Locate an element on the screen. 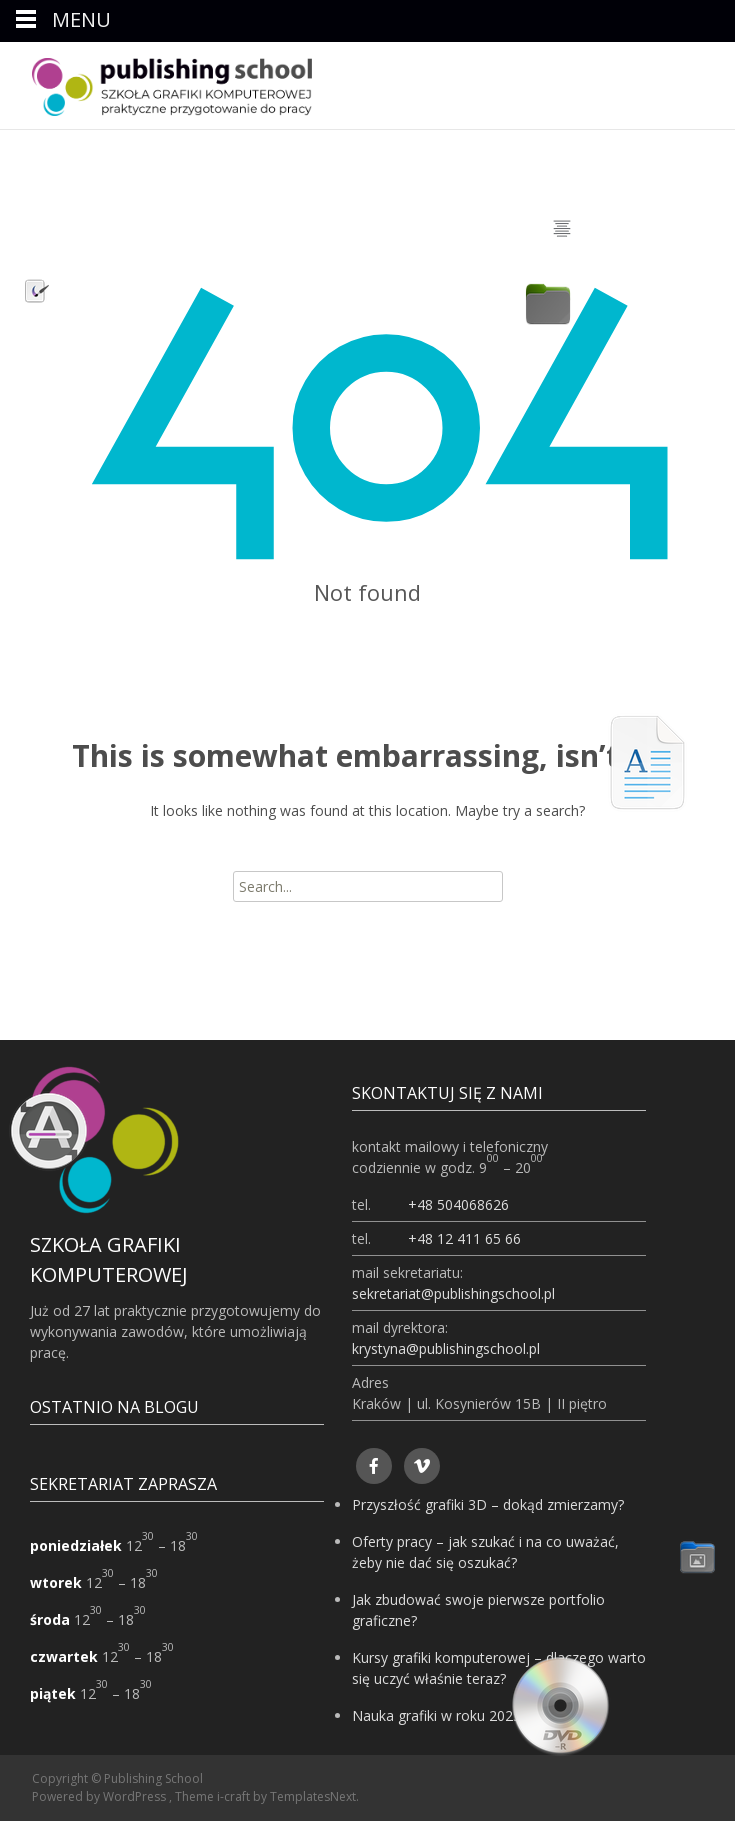 This screenshot has width=735, height=1821. create a new application or software package is located at coordinates (37, 291).